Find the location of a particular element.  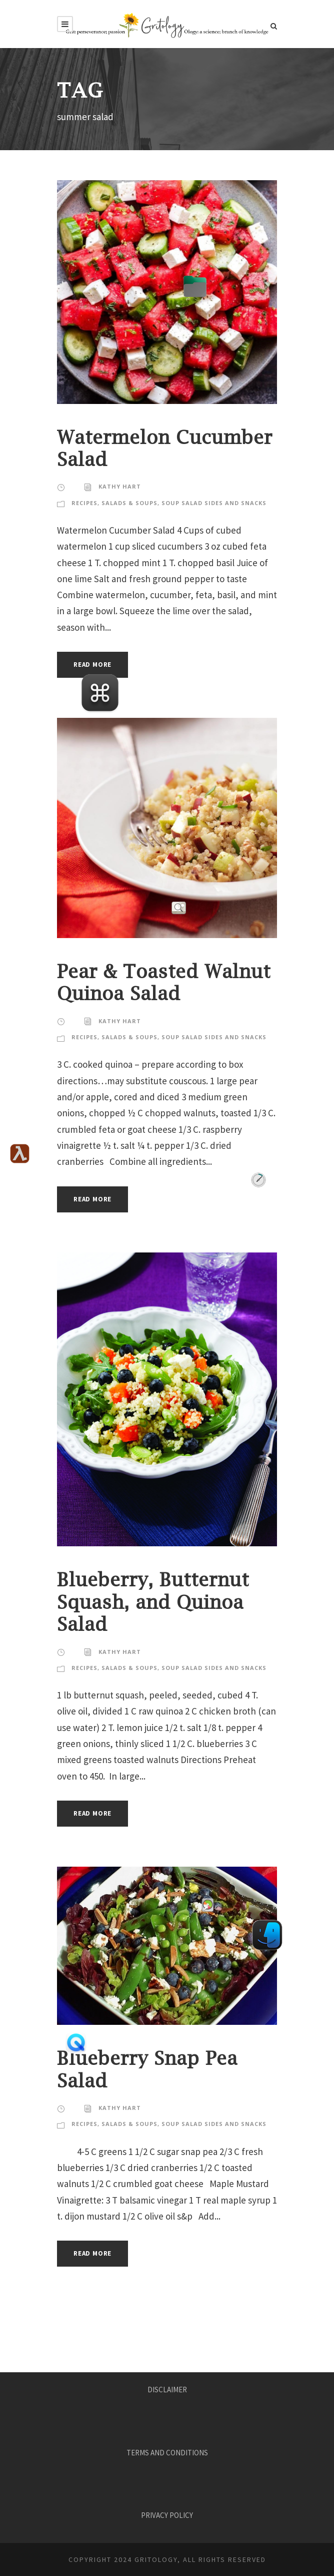

open sysprof system profiler is located at coordinates (258, 1180).